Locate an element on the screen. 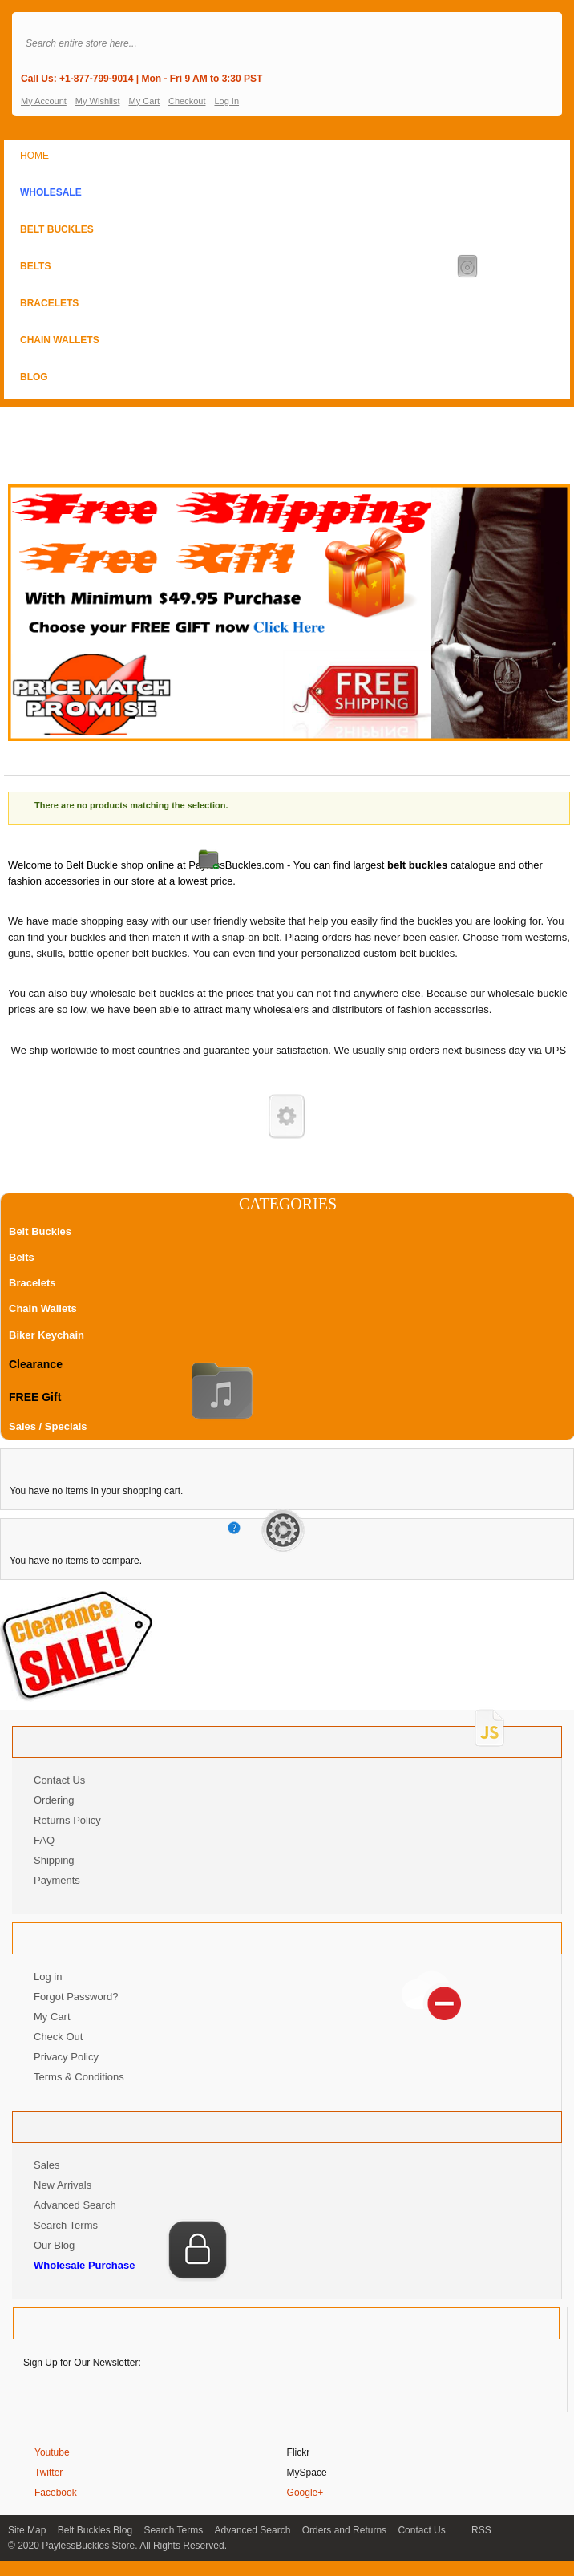  create a new folder is located at coordinates (208, 859).